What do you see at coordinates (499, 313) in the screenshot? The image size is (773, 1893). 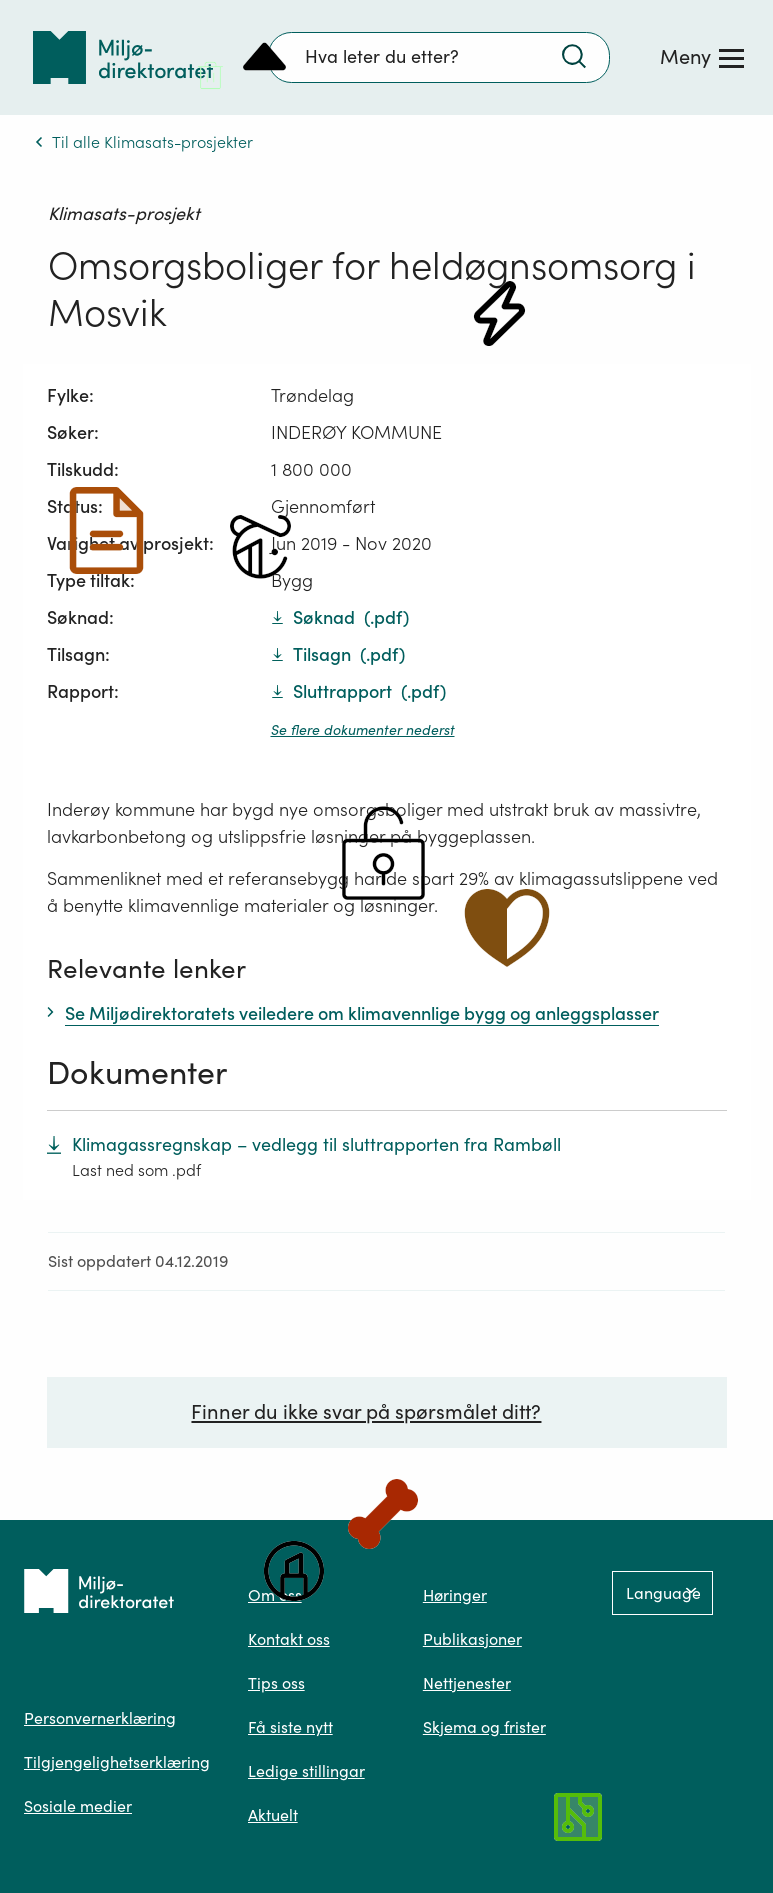 I see `indicates quick actions or shortcuts` at bounding box center [499, 313].